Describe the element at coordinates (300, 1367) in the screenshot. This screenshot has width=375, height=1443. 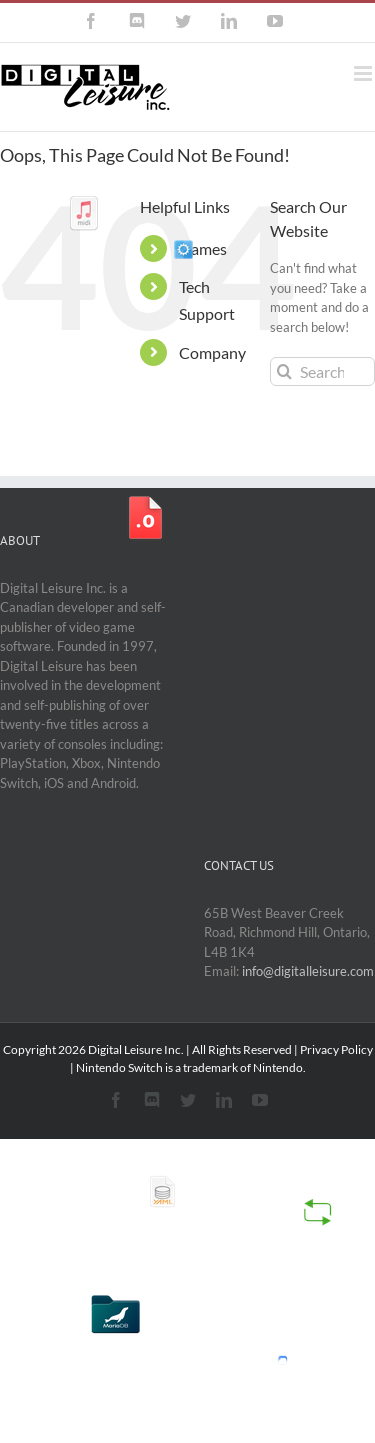
I see `manage saved passwords and login credentials` at that location.